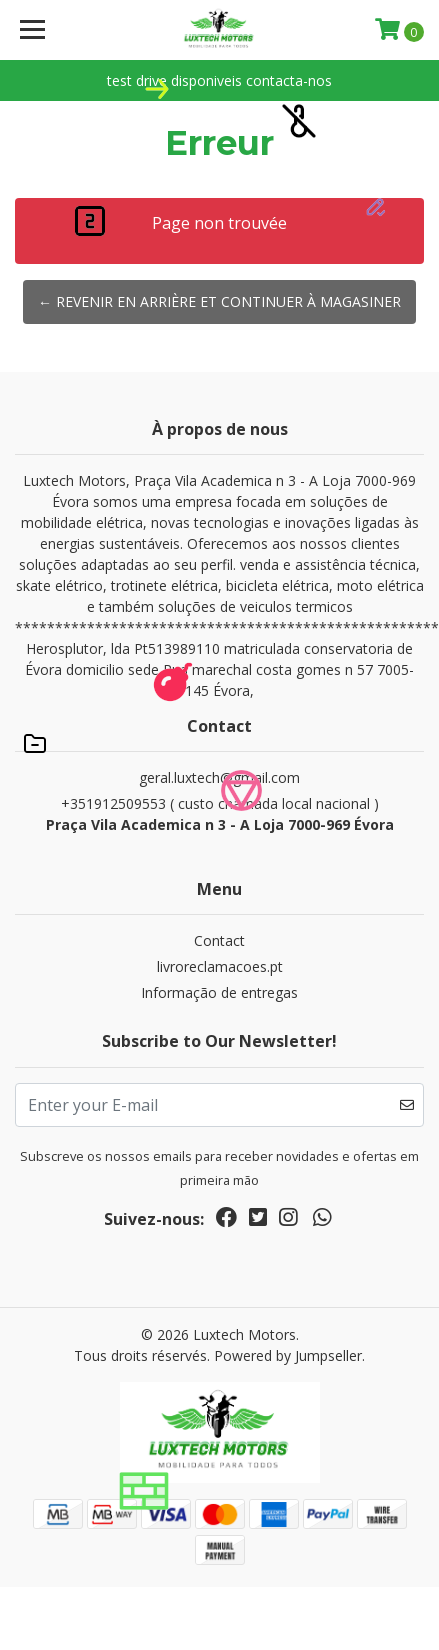  I want to click on go to next item or page, so click(157, 89).